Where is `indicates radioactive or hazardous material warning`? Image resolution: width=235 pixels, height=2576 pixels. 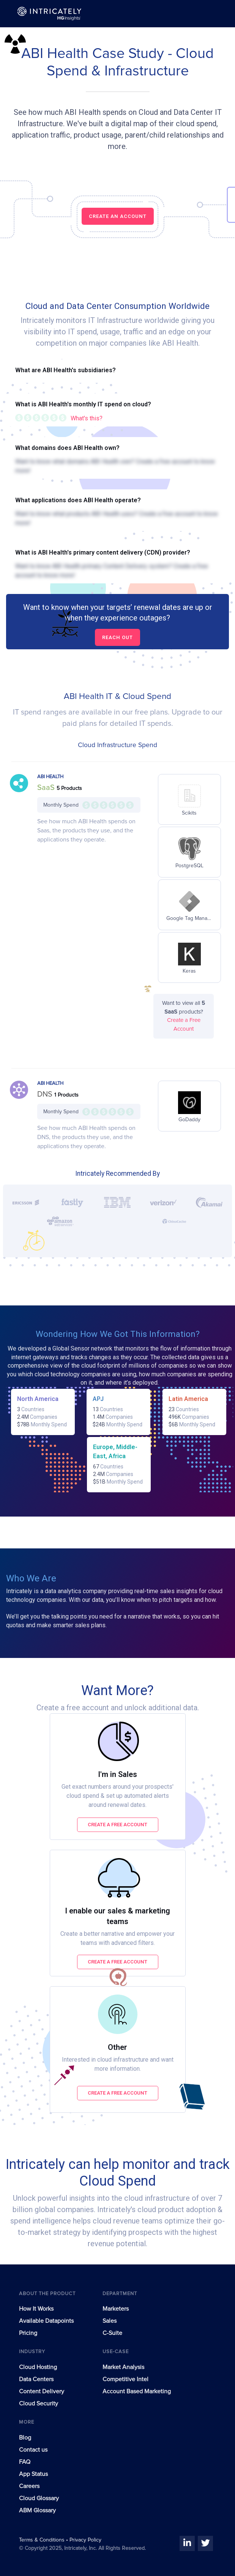
indicates radioactive or hazardous material warning is located at coordinates (15, 44).